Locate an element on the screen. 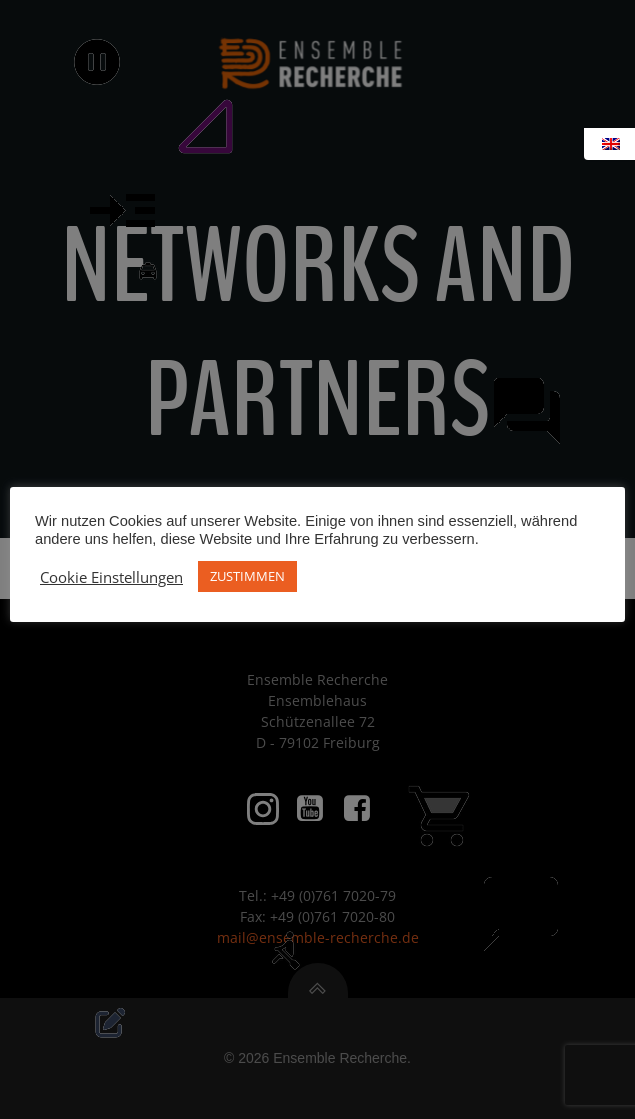 This screenshot has width=635, height=1119. indicates weak cellular signal strength is located at coordinates (205, 126).